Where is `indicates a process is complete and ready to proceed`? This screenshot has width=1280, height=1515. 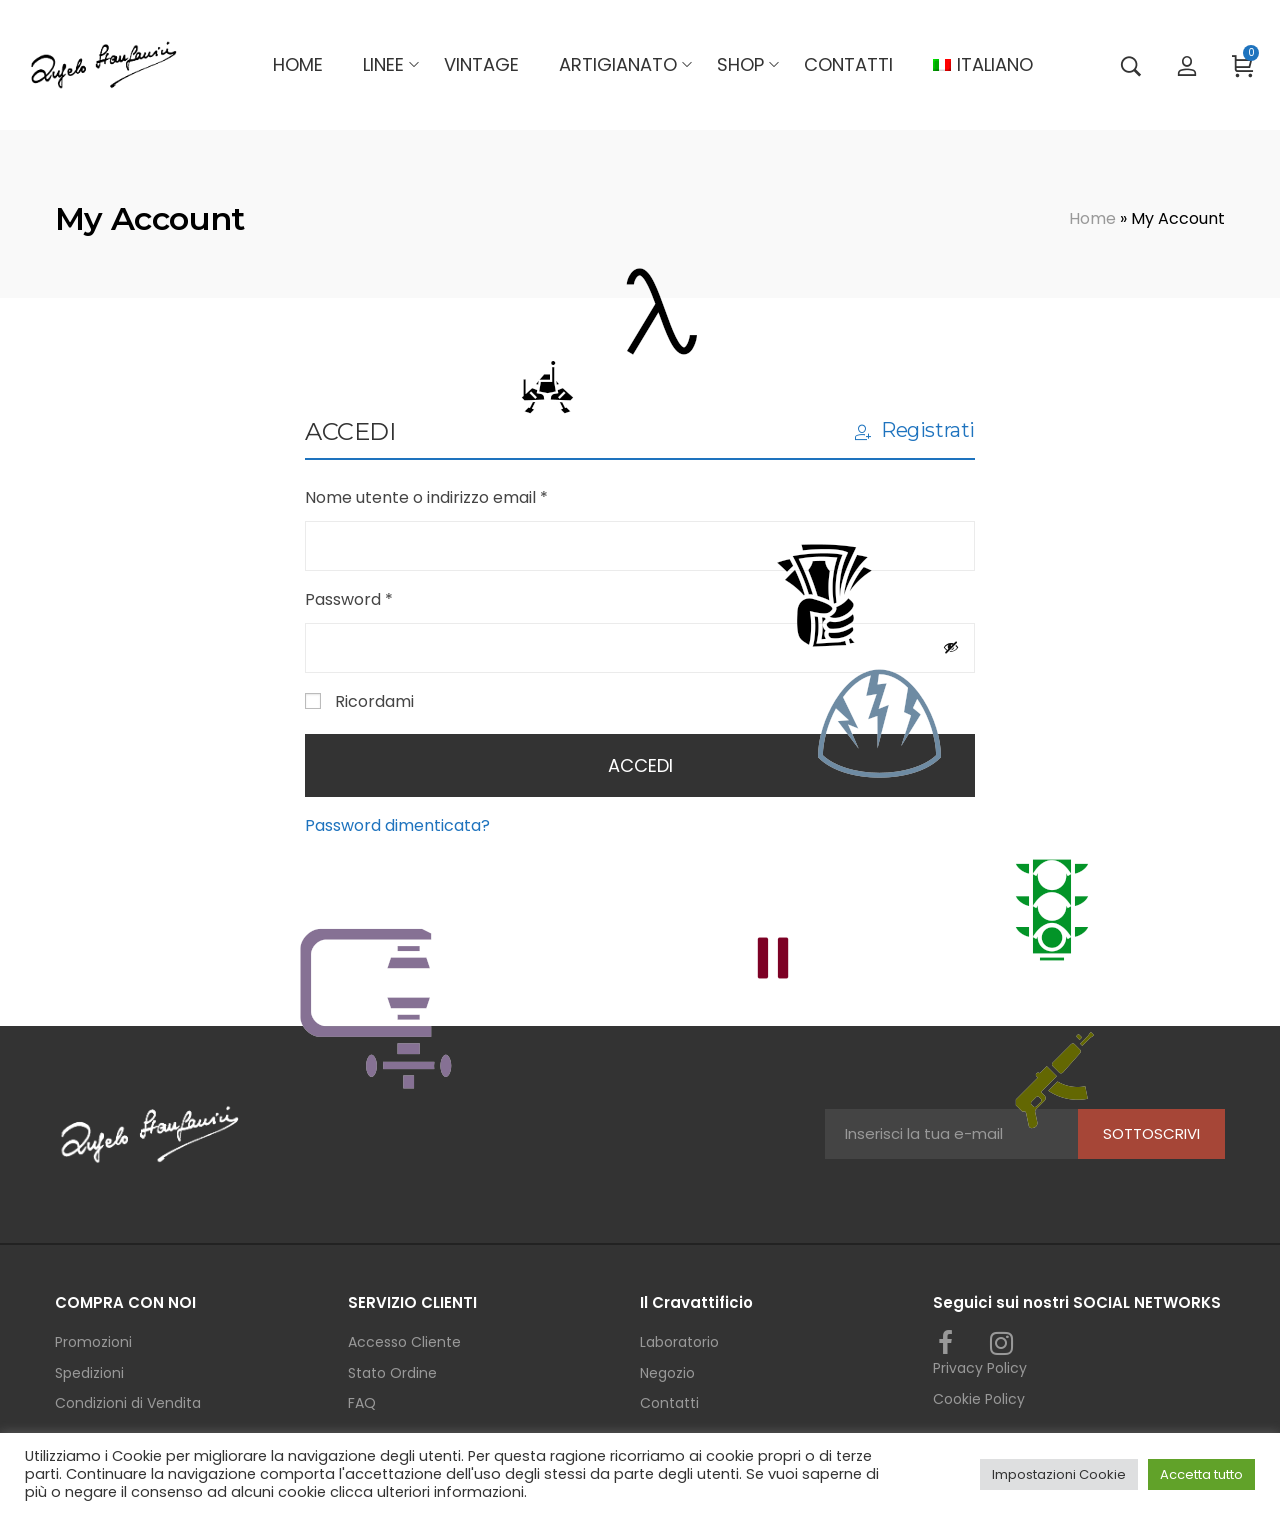 indicates a process is complete and ready to proceed is located at coordinates (1052, 910).